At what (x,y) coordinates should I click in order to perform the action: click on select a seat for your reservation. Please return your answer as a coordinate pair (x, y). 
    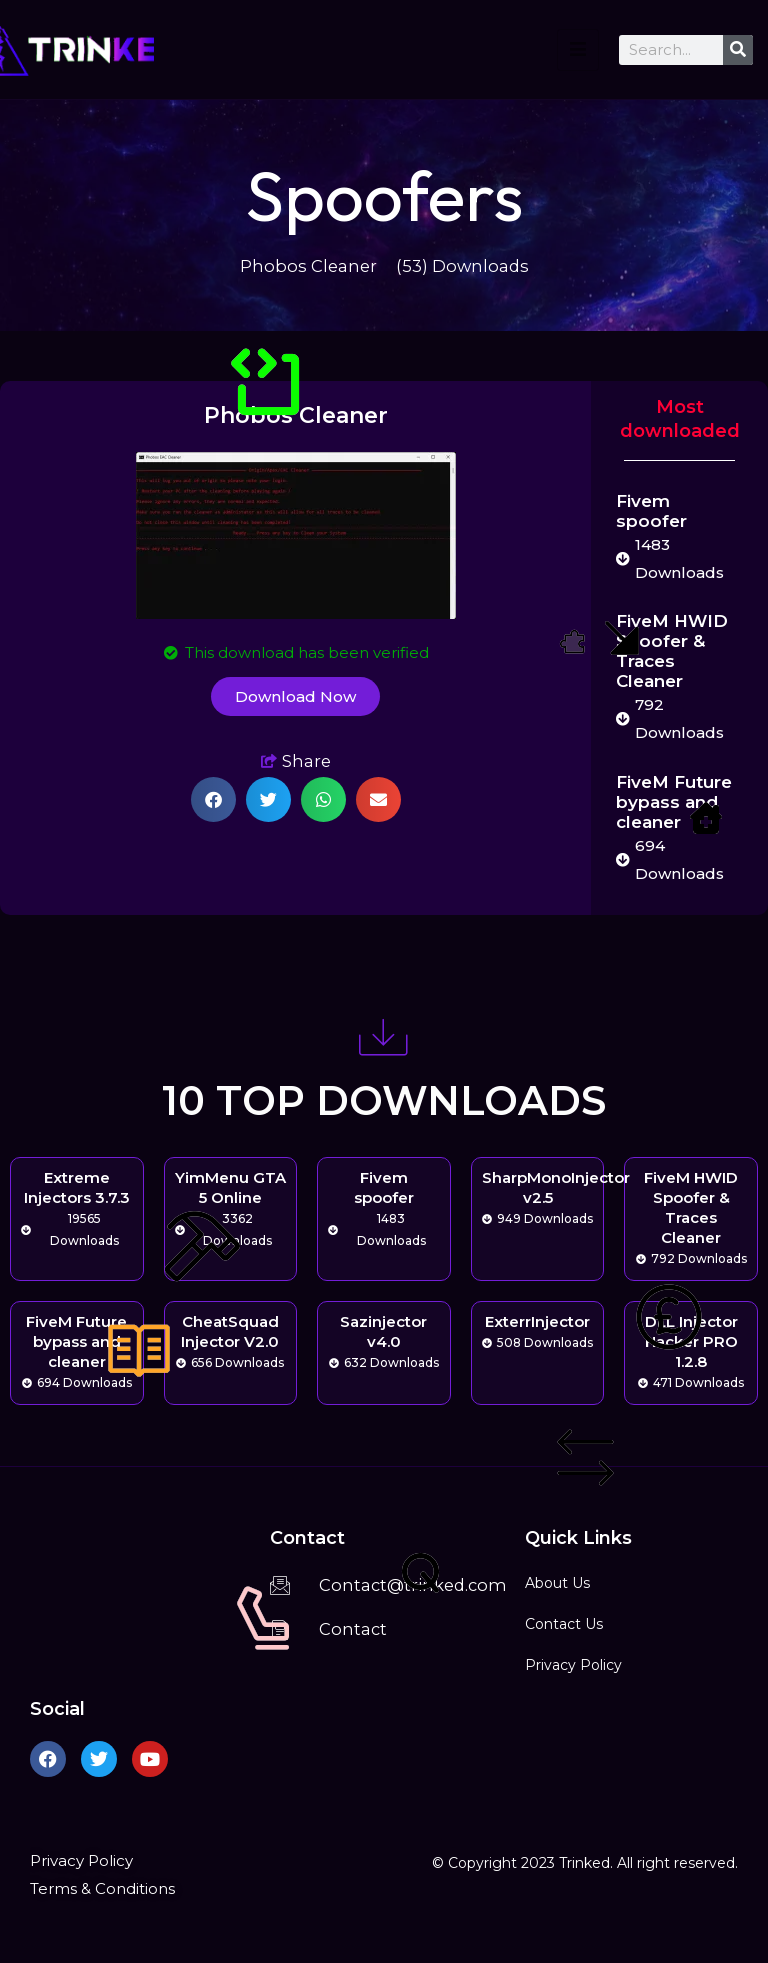
    Looking at the image, I should click on (262, 1618).